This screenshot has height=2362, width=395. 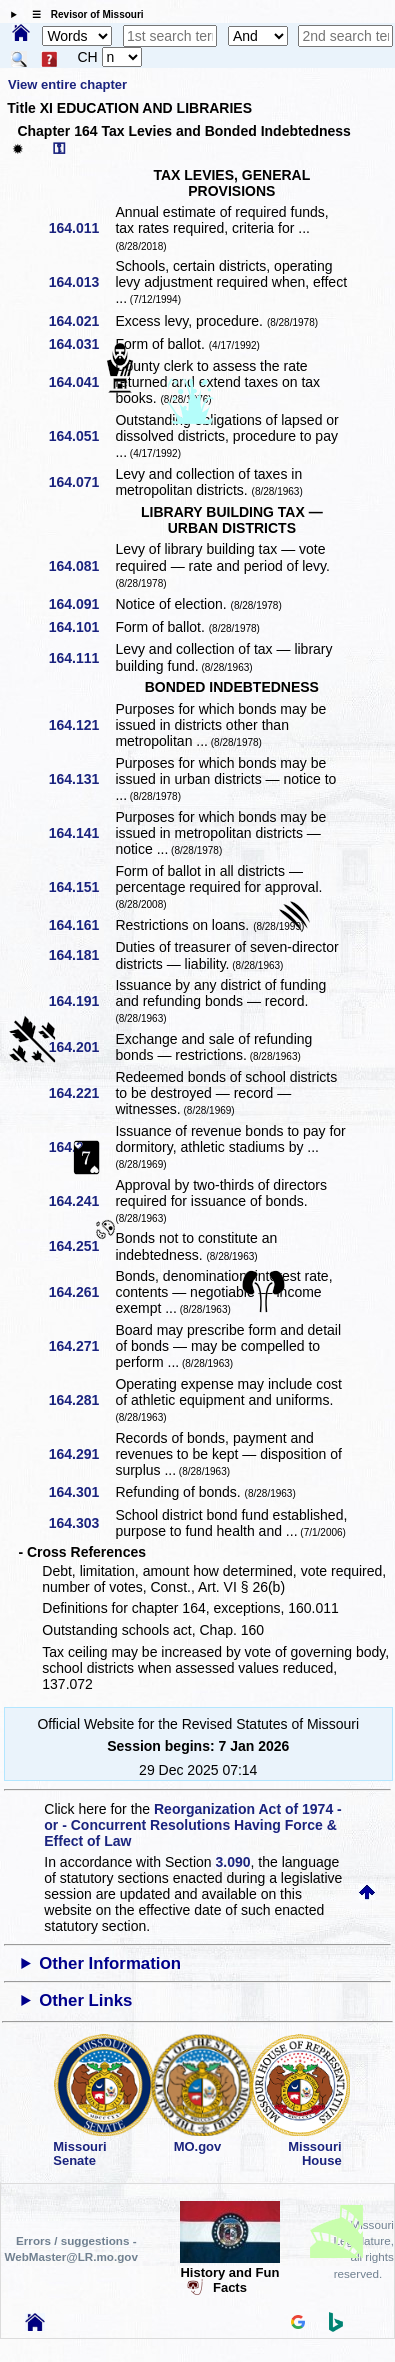 What do you see at coordinates (336, 2231) in the screenshot?
I see `equip shoulder armor piece` at bounding box center [336, 2231].